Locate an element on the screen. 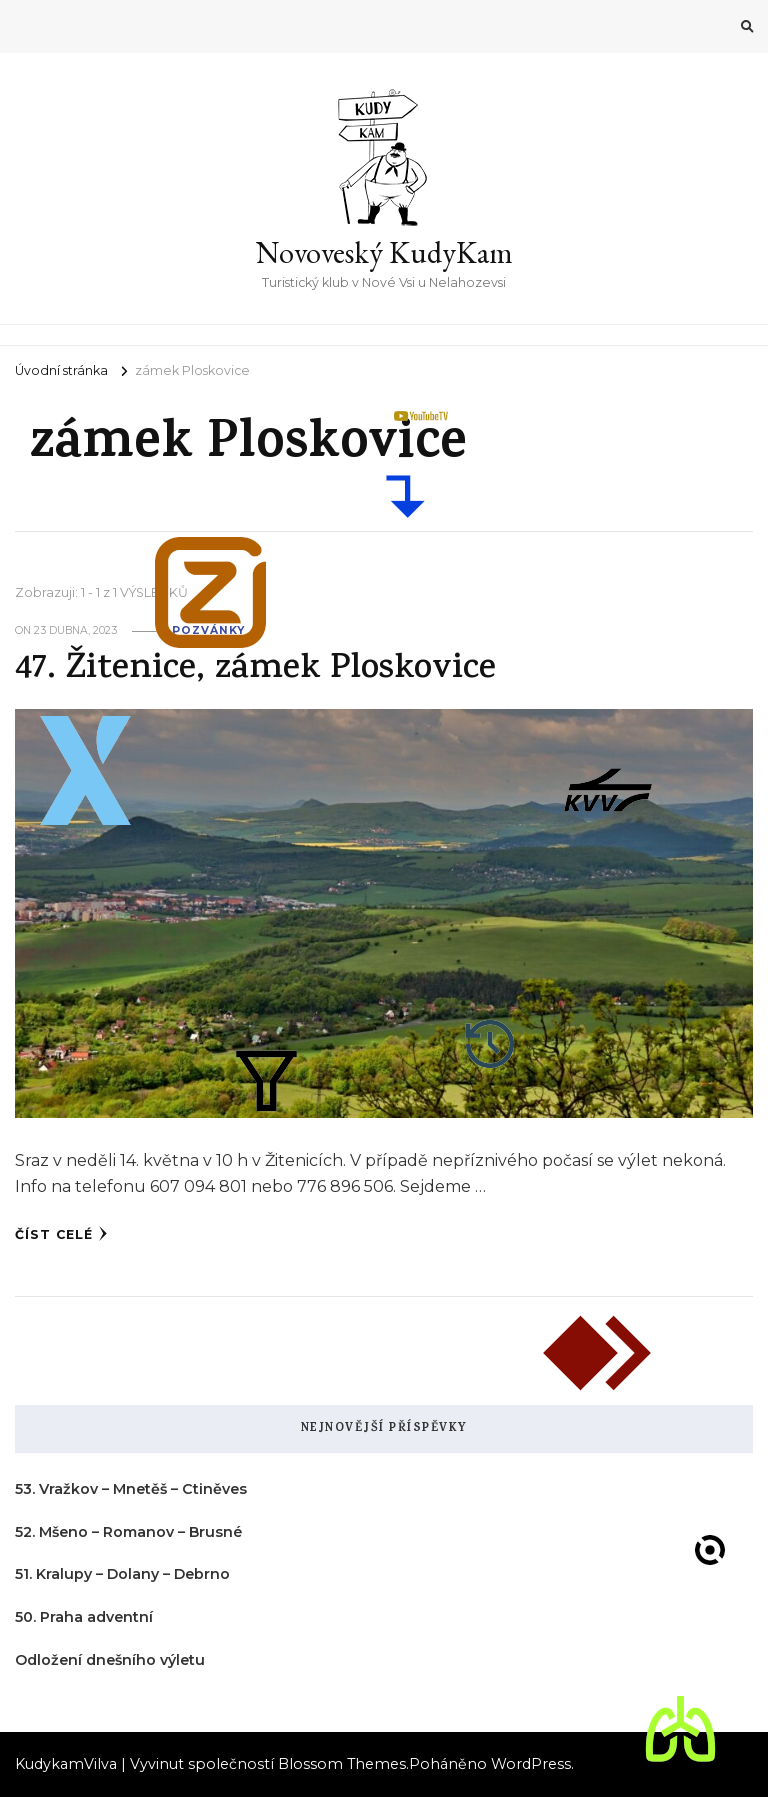  xstate library logo is located at coordinates (85, 770).